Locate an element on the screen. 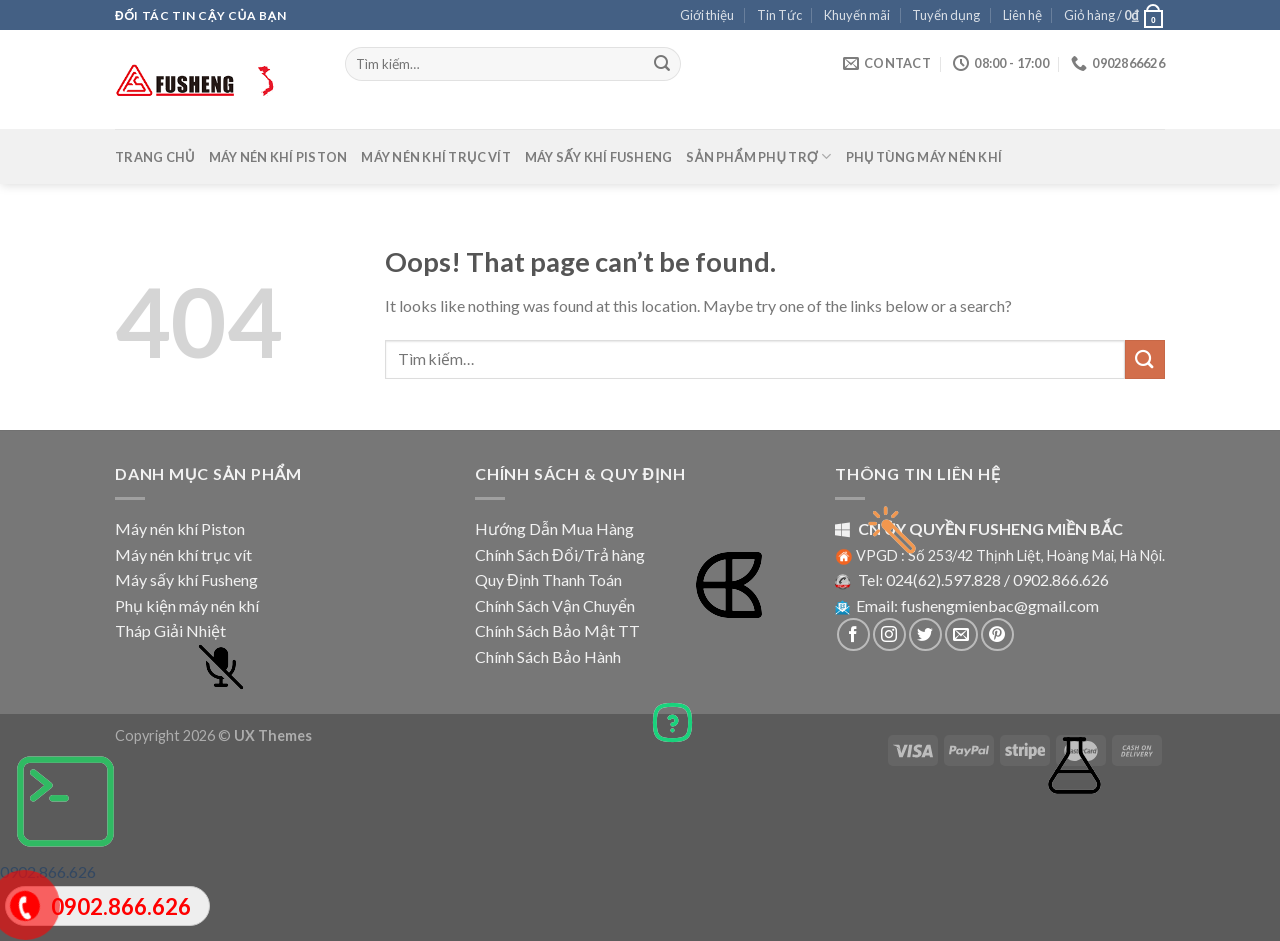  open Craft app is located at coordinates (729, 585).